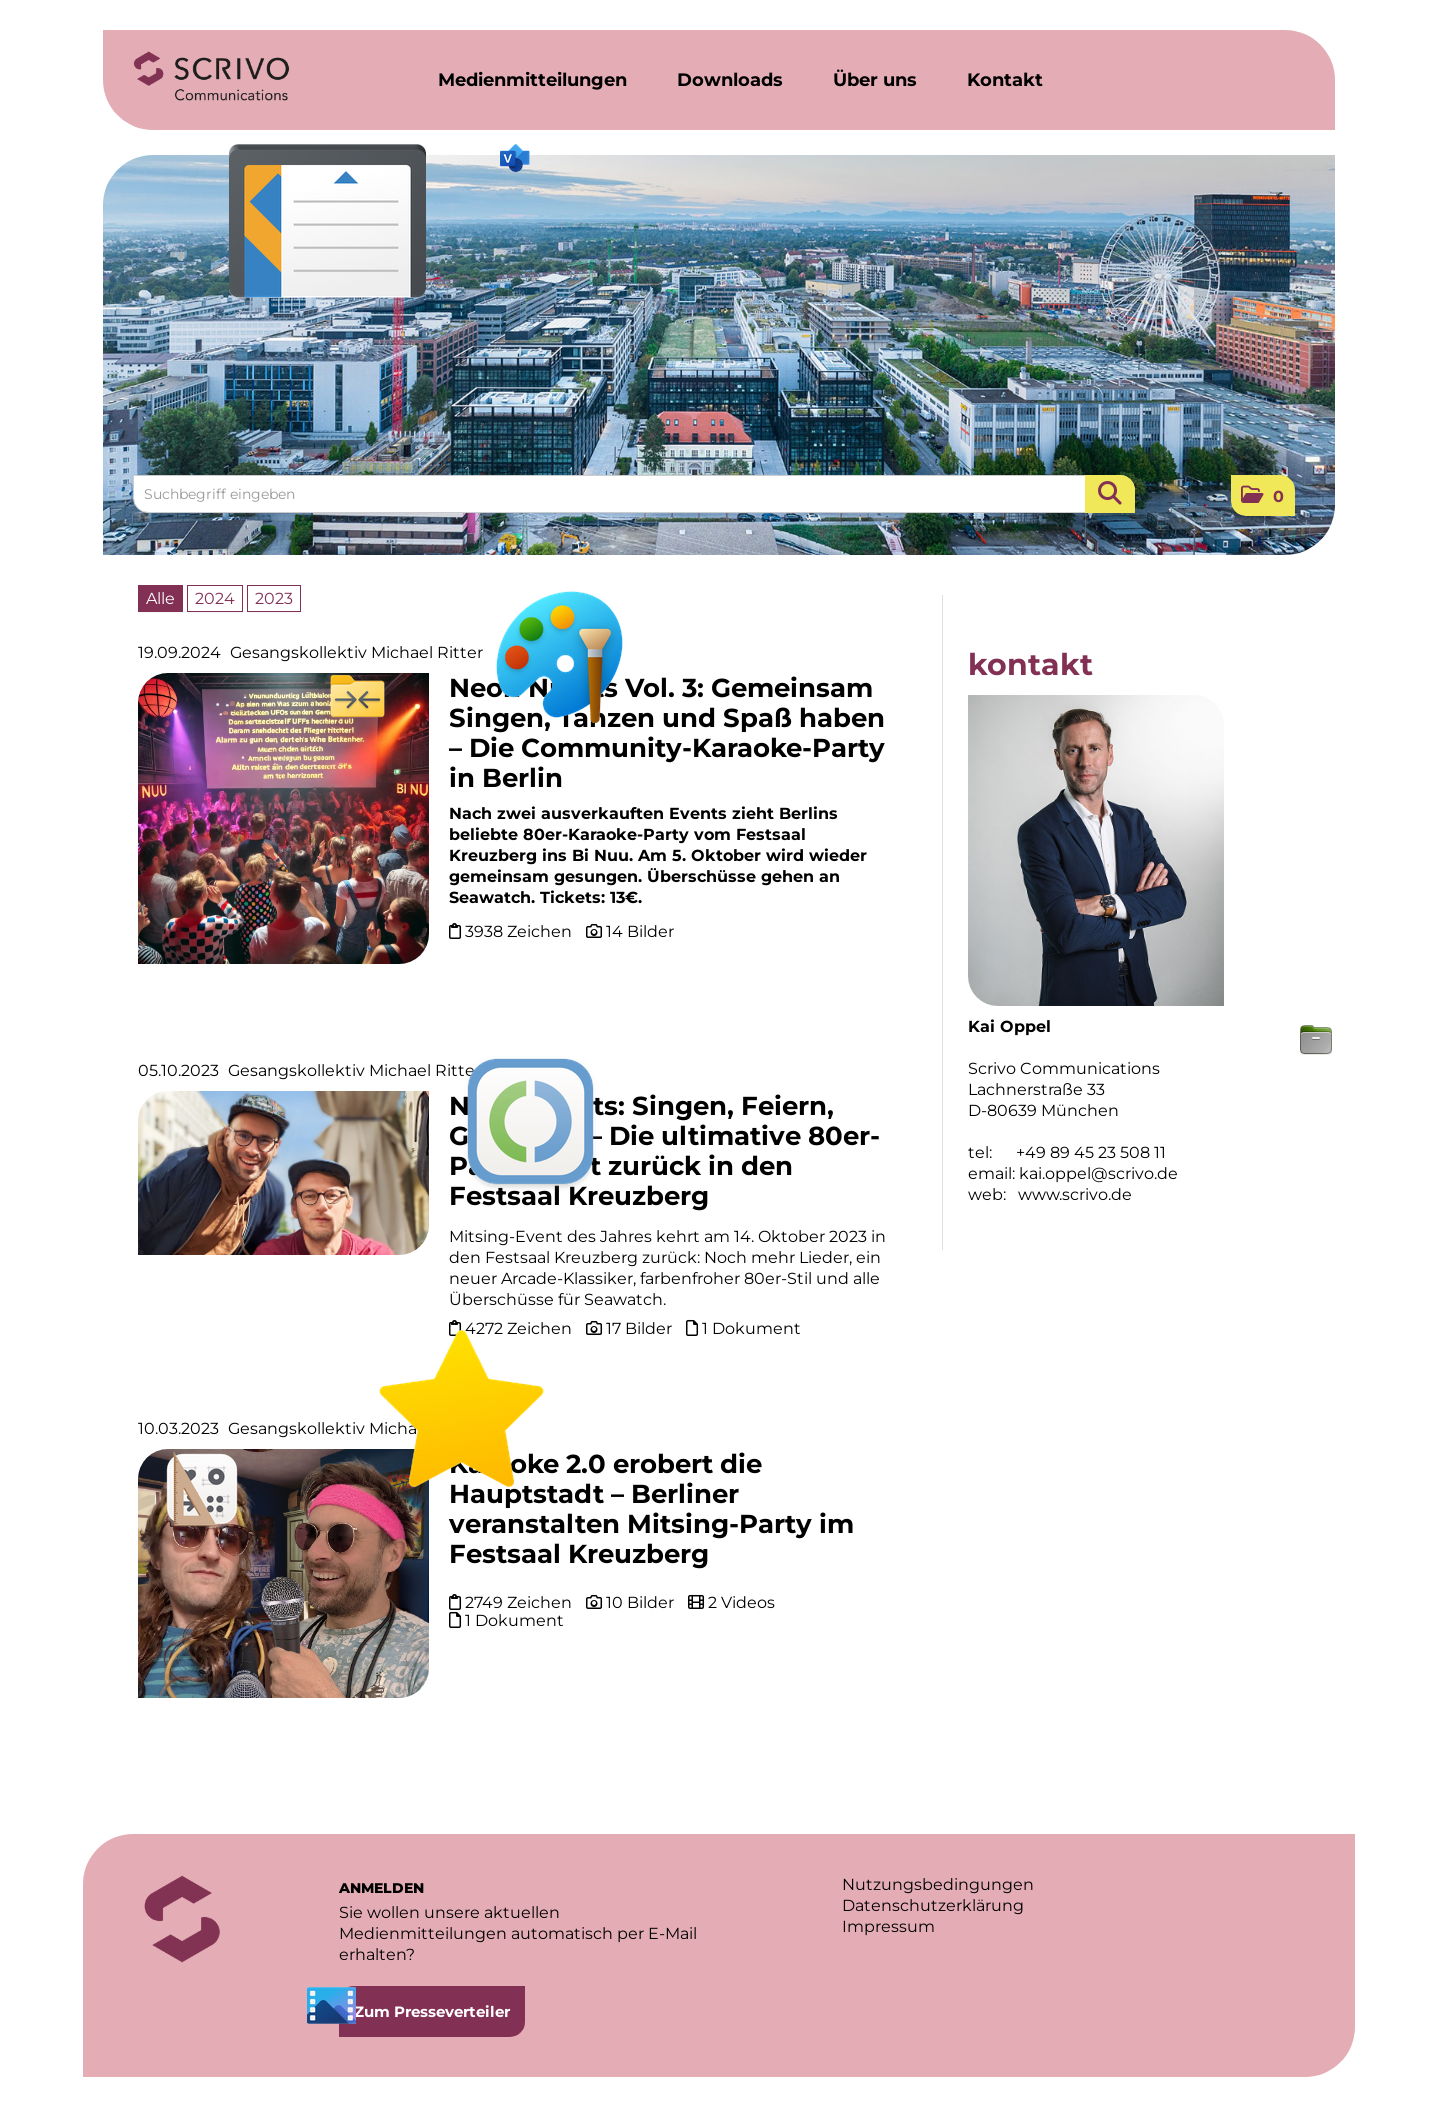 The image size is (1437, 2117). I want to click on open Microsoft Visio application, so click(515, 158).